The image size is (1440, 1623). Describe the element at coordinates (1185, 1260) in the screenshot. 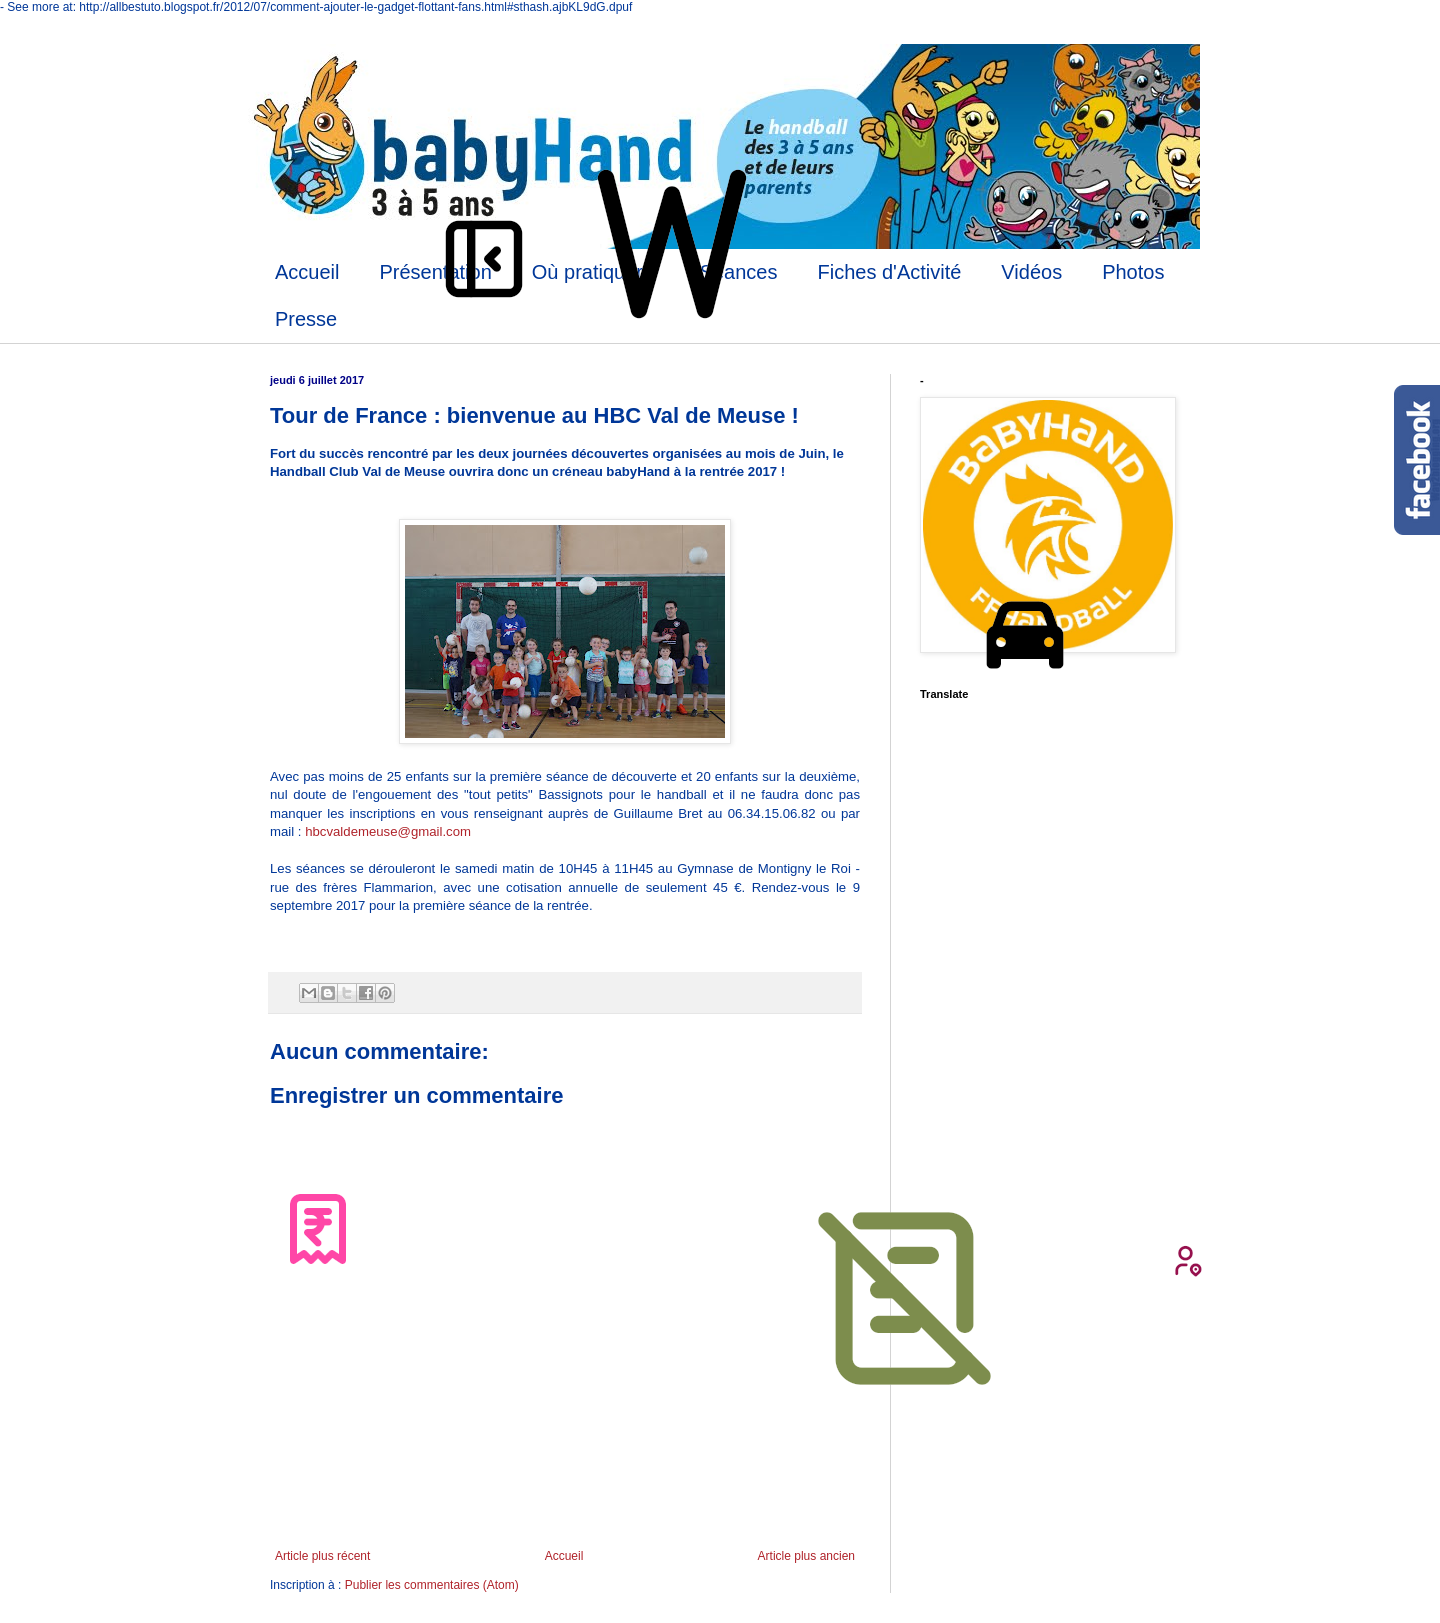

I see `view user's location on map` at that location.